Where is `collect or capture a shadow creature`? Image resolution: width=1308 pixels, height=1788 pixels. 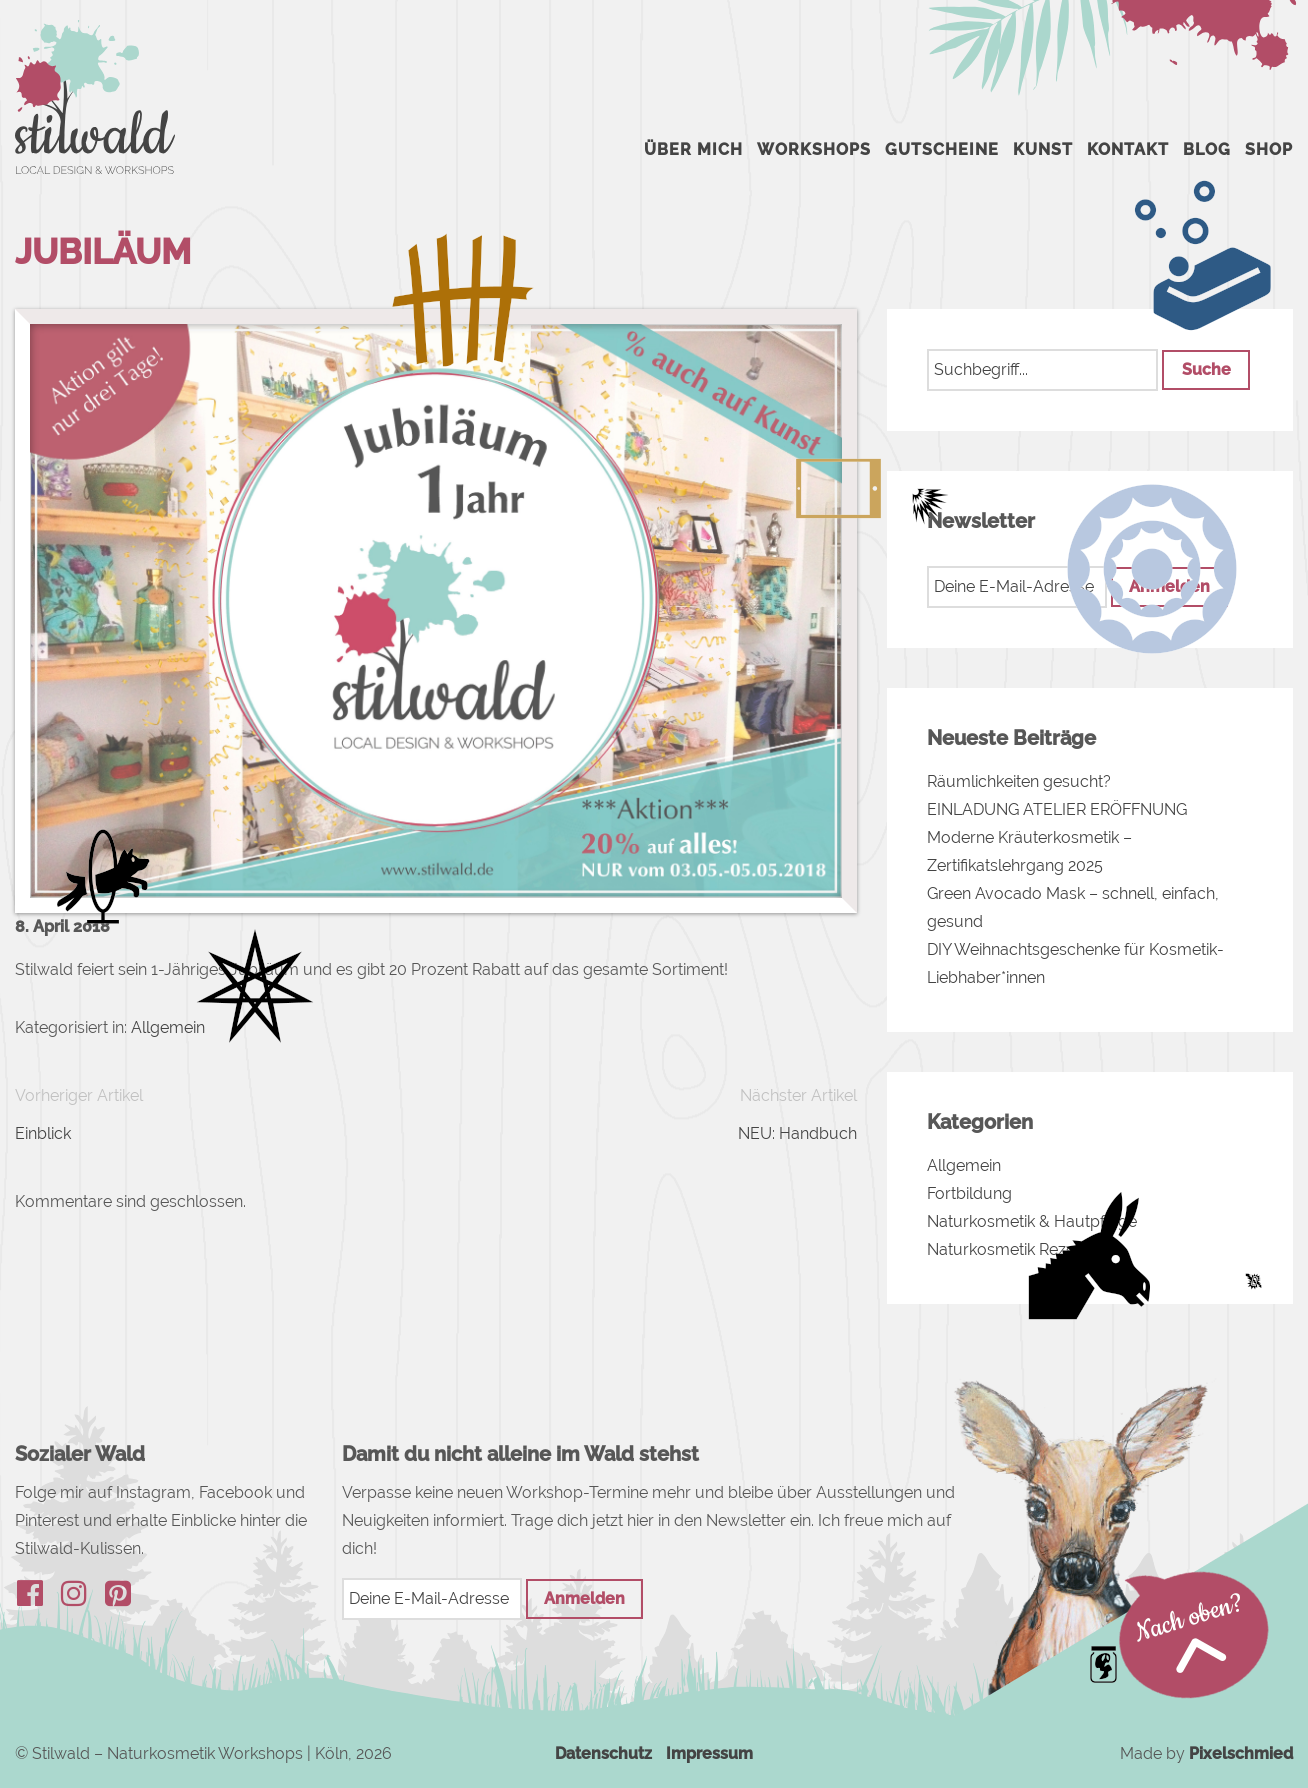 collect or capture a shadow creature is located at coordinates (1103, 1664).